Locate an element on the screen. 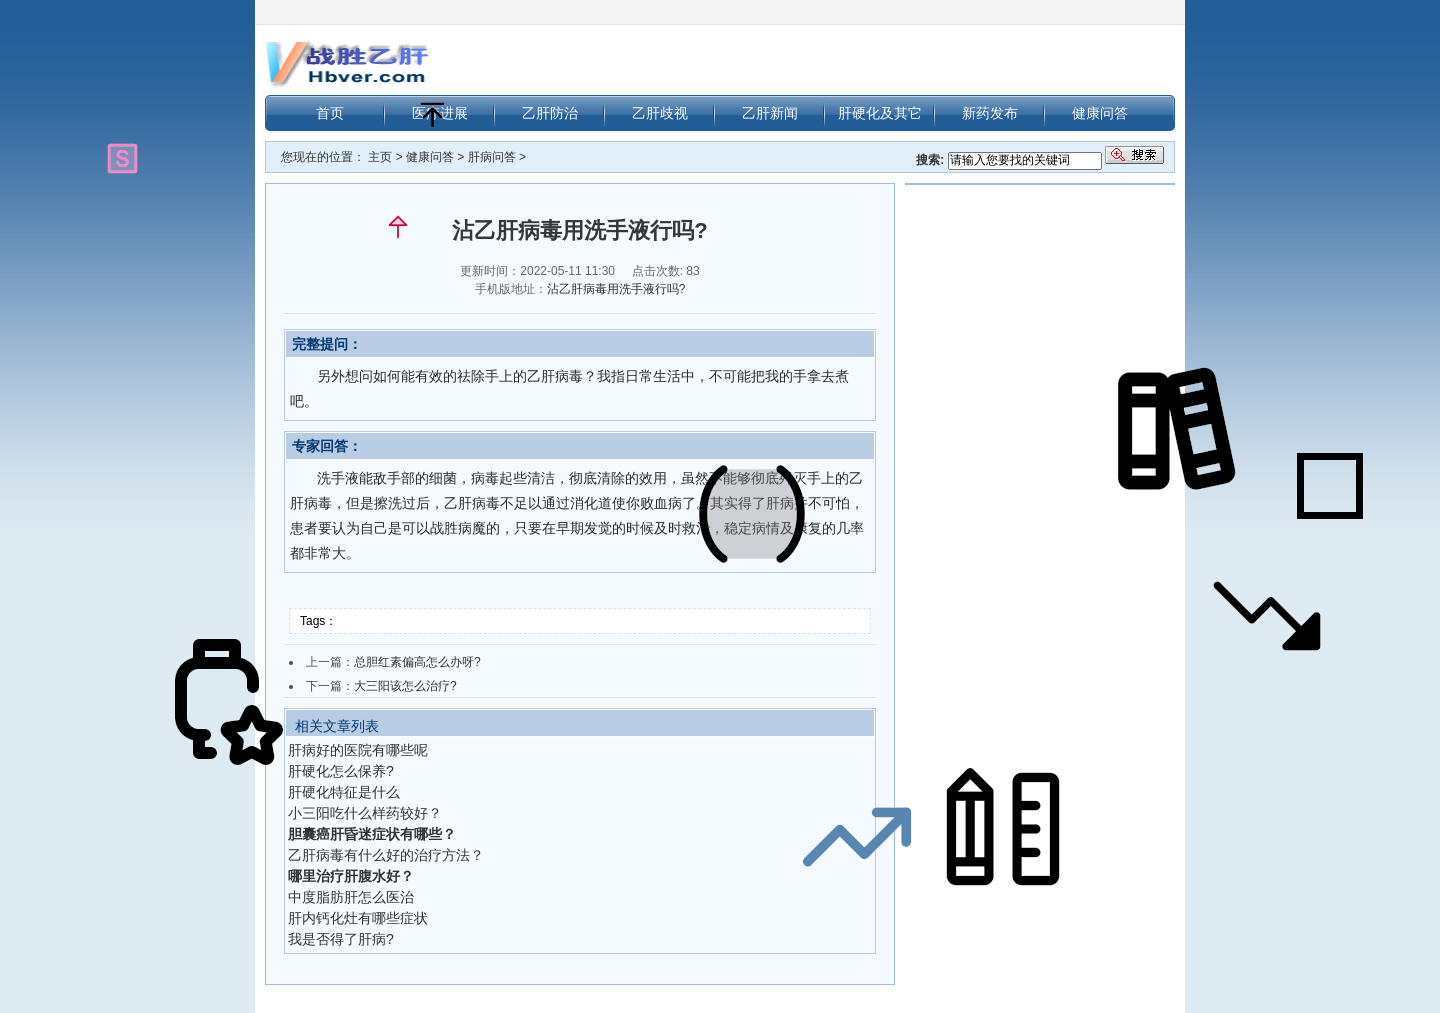 The image size is (1440, 1013). access your library or book collection is located at coordinates (1172, 431).